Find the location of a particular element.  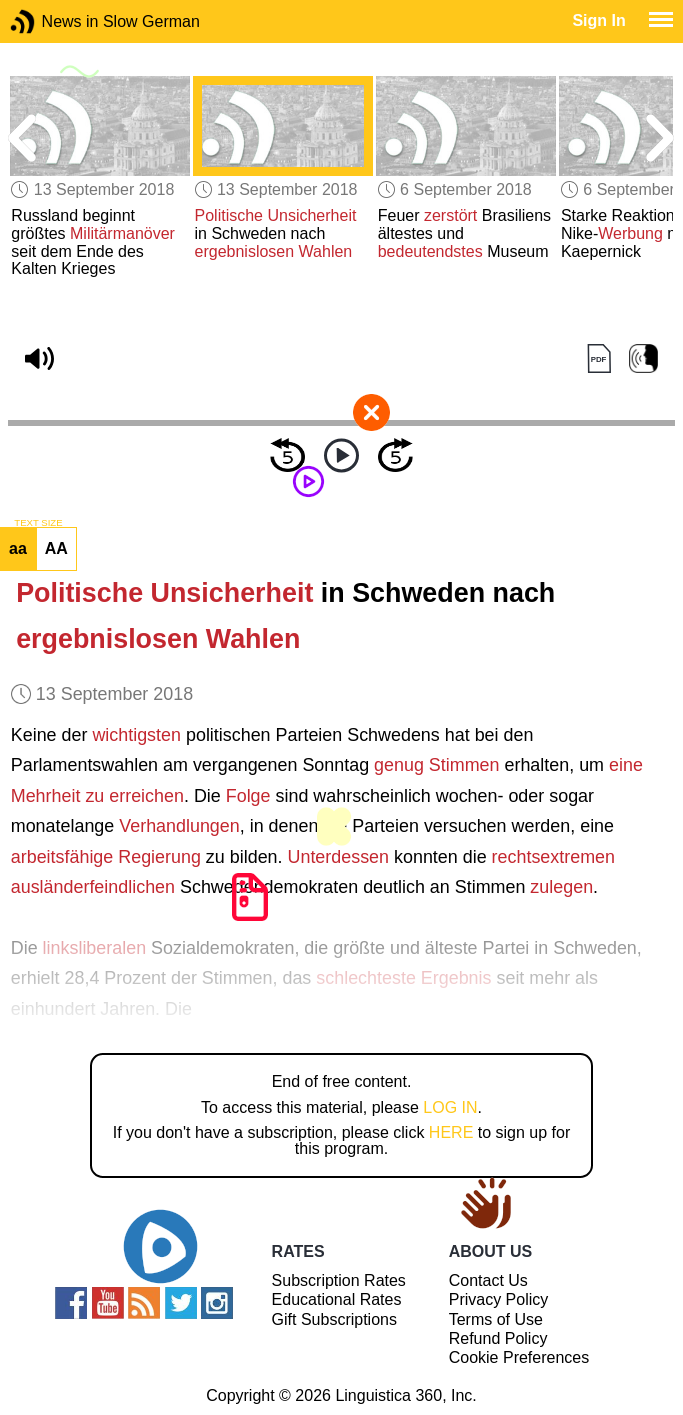

link to Kickstarter profile or campaign is located at coordinates (333, 826).